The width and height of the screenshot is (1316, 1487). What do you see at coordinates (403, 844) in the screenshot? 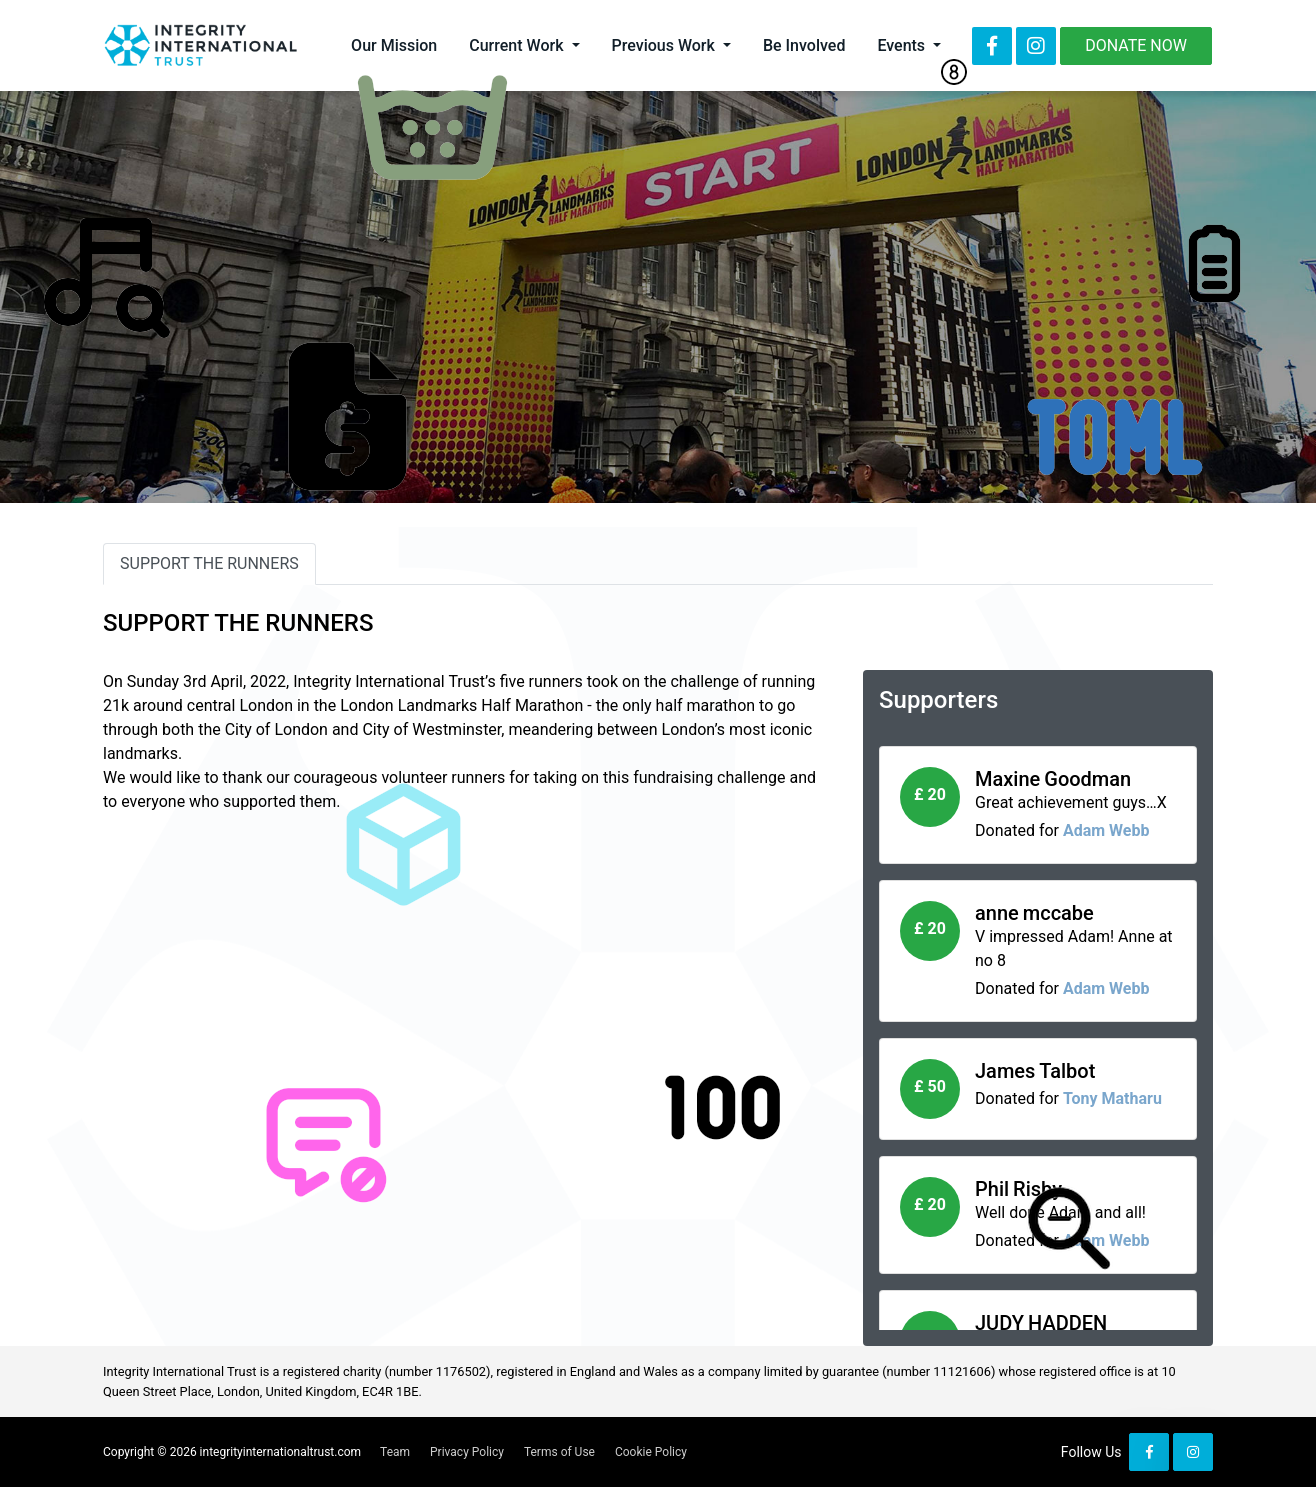
I see `view 3D model or object` at bounding box center [403, 844].